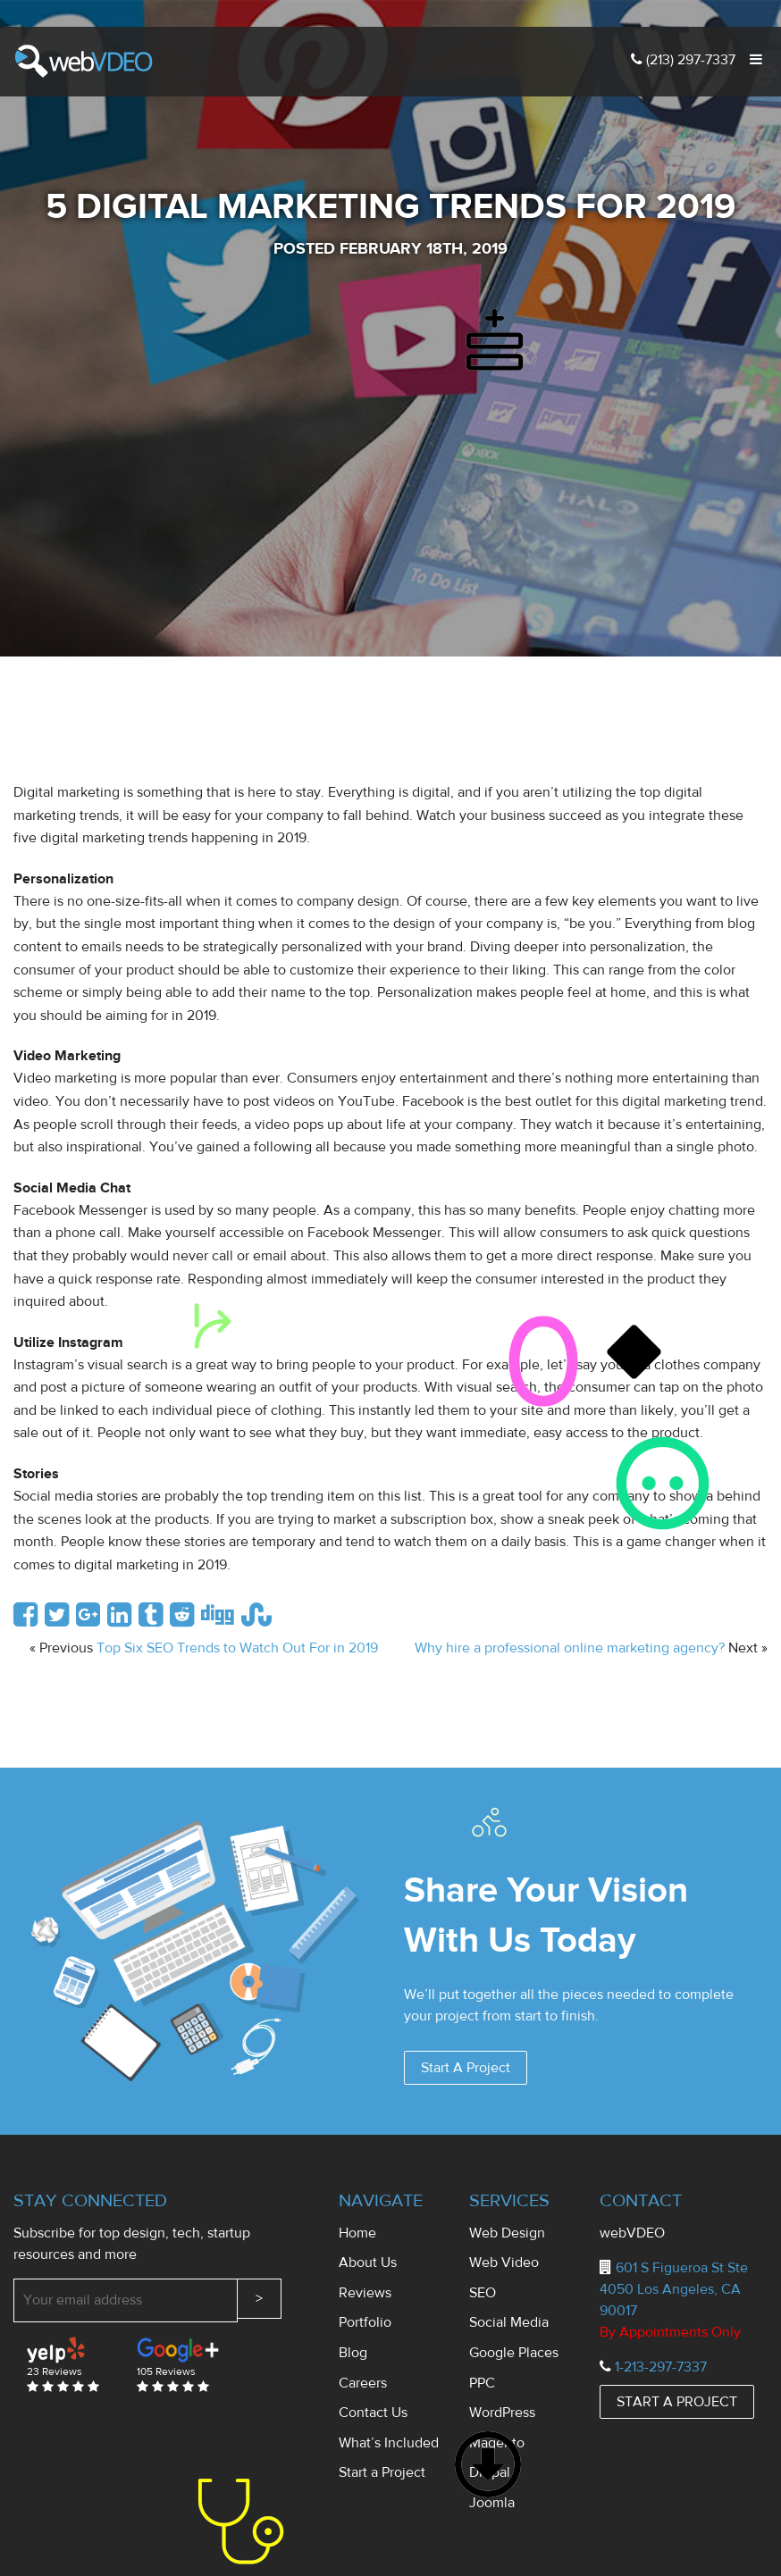 The height and width of the screenshot is (2576, 781). What do you see at coordinates (494, 344) in the screenshot?
I see `add a new row at the top` at bounding box center [494, 344].